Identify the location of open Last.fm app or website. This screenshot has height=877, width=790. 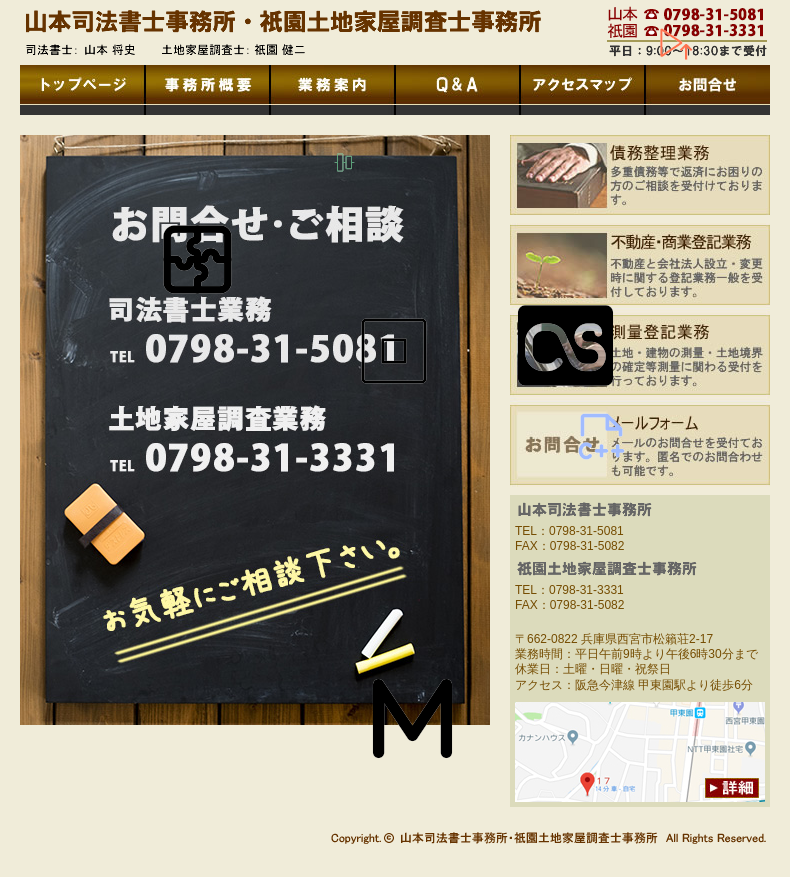
(565, 345).